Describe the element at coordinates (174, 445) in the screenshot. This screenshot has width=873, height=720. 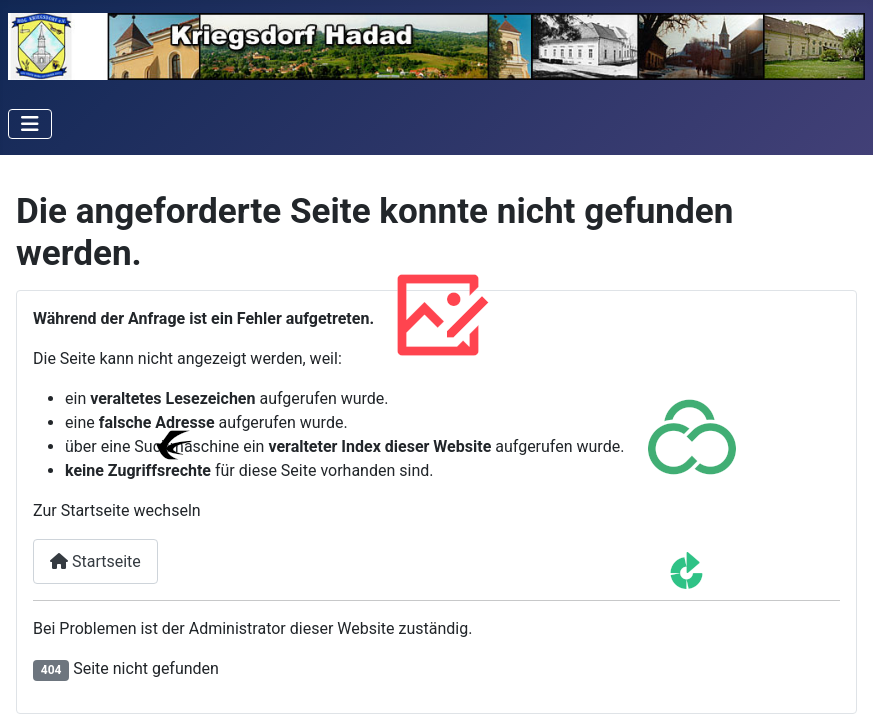
I see `china eastern airlines logo` at that location.